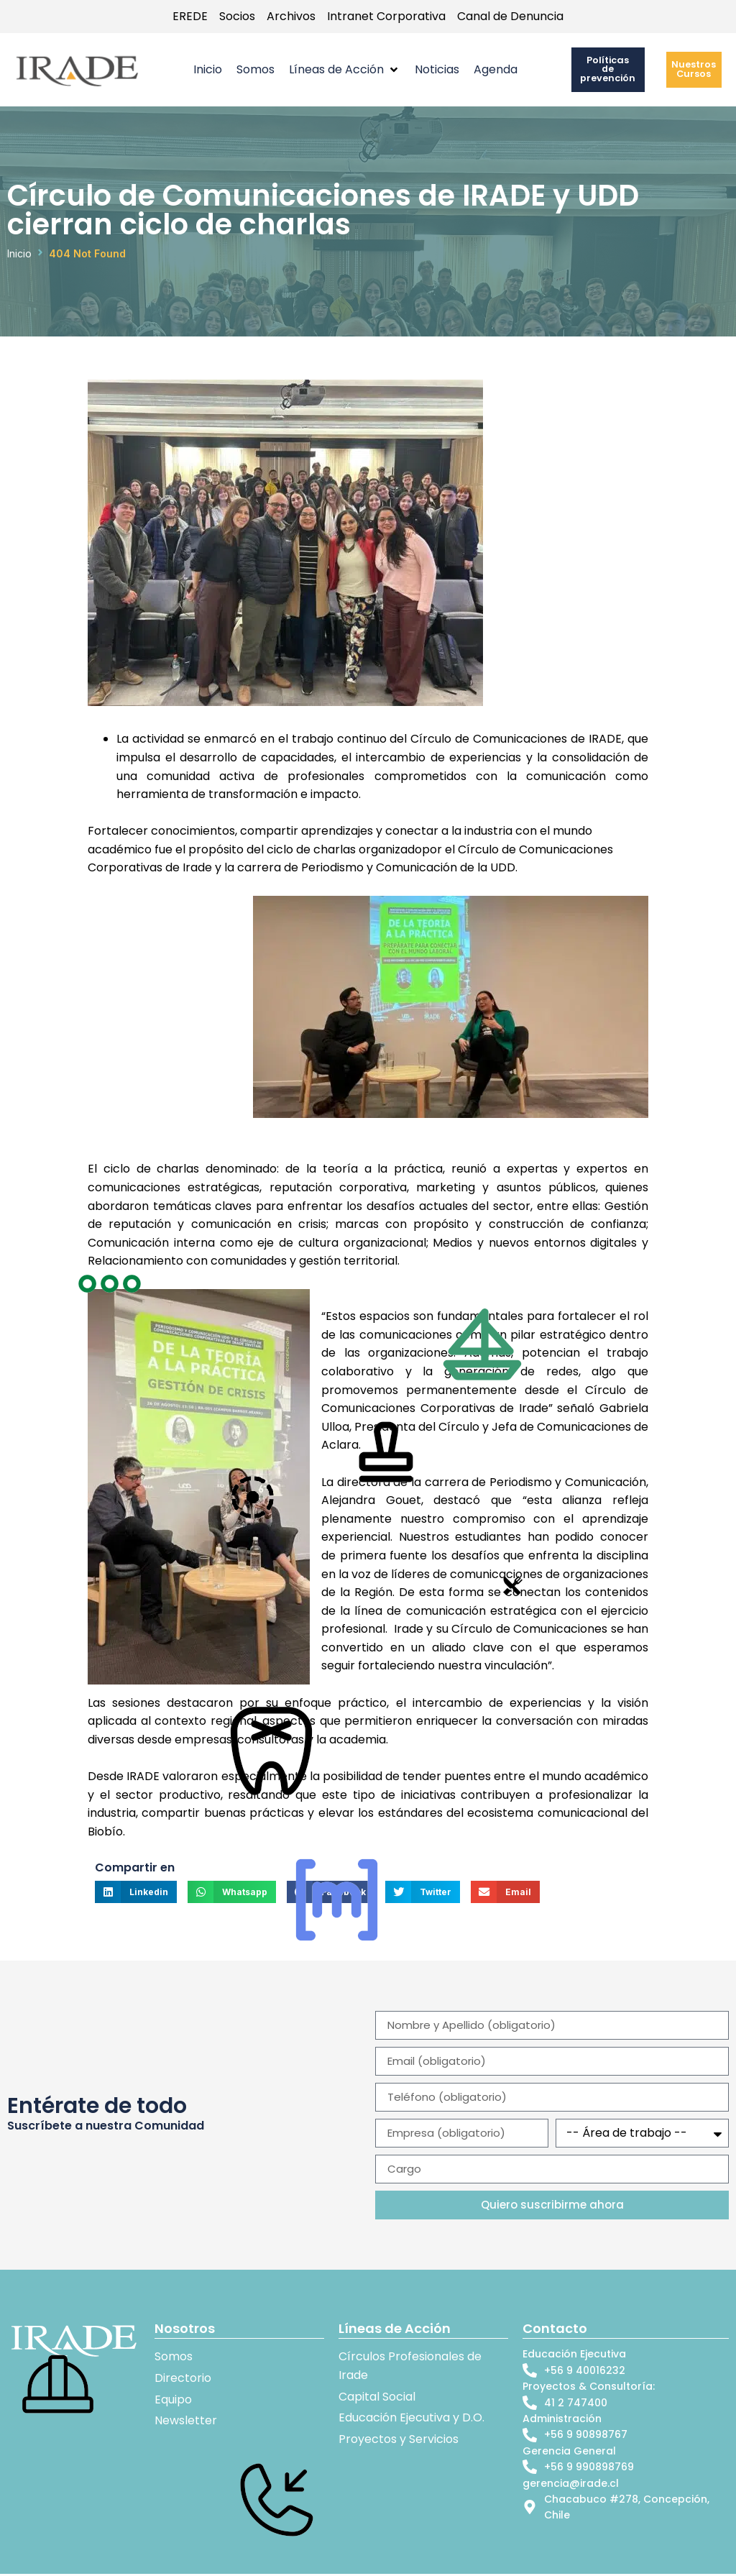  What do you see at coordinates (278, 2498) in the screenshot?
I see `incoming call notification` at bounding box center [278, 2498].